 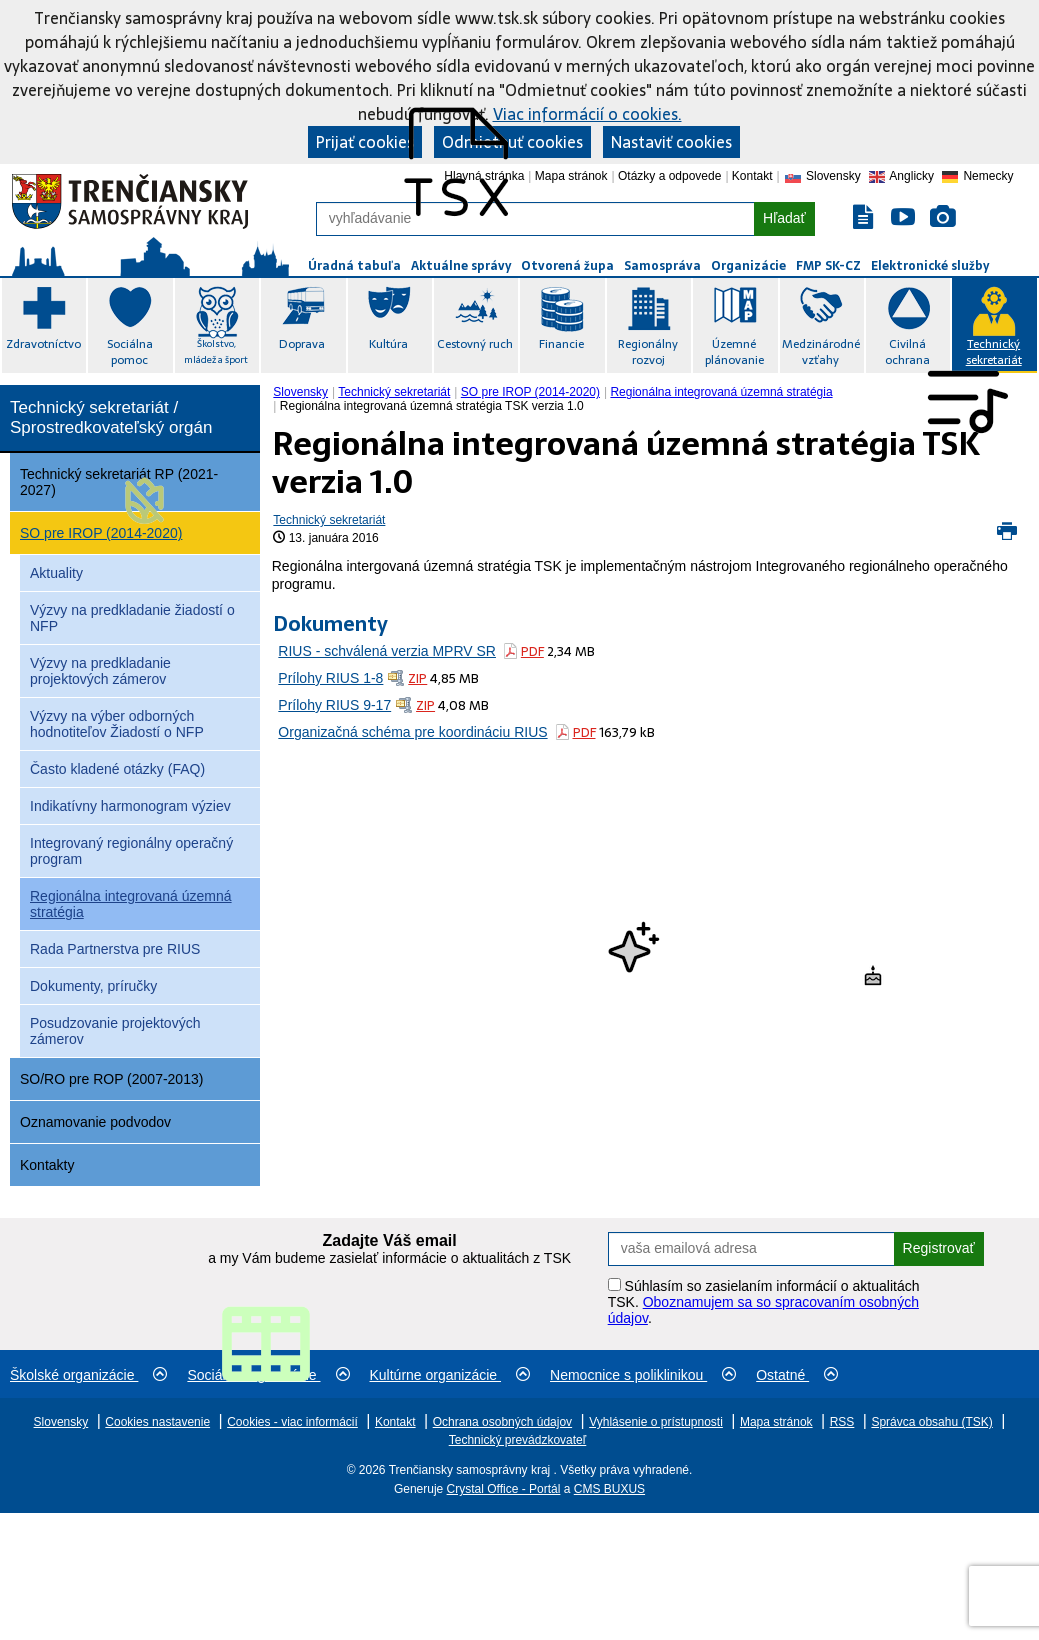 What do you see at coordinates (633, 948) in the screenshot?
I see `indicates AI-generated or enhanced content` at bounding box center [633, 948].